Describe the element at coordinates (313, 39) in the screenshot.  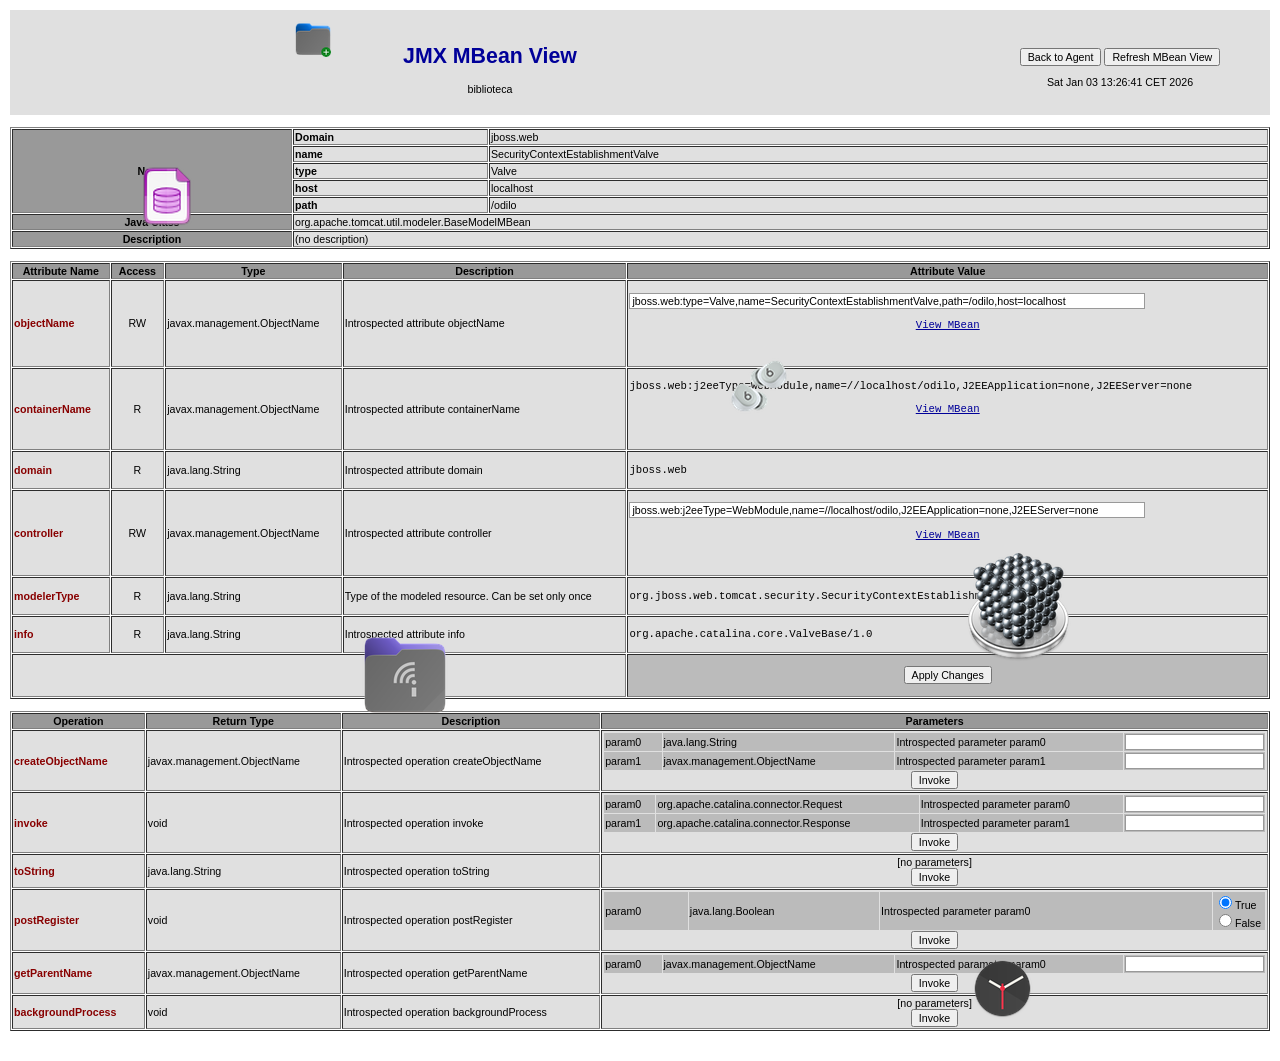
I see `create a new folder` at that location.